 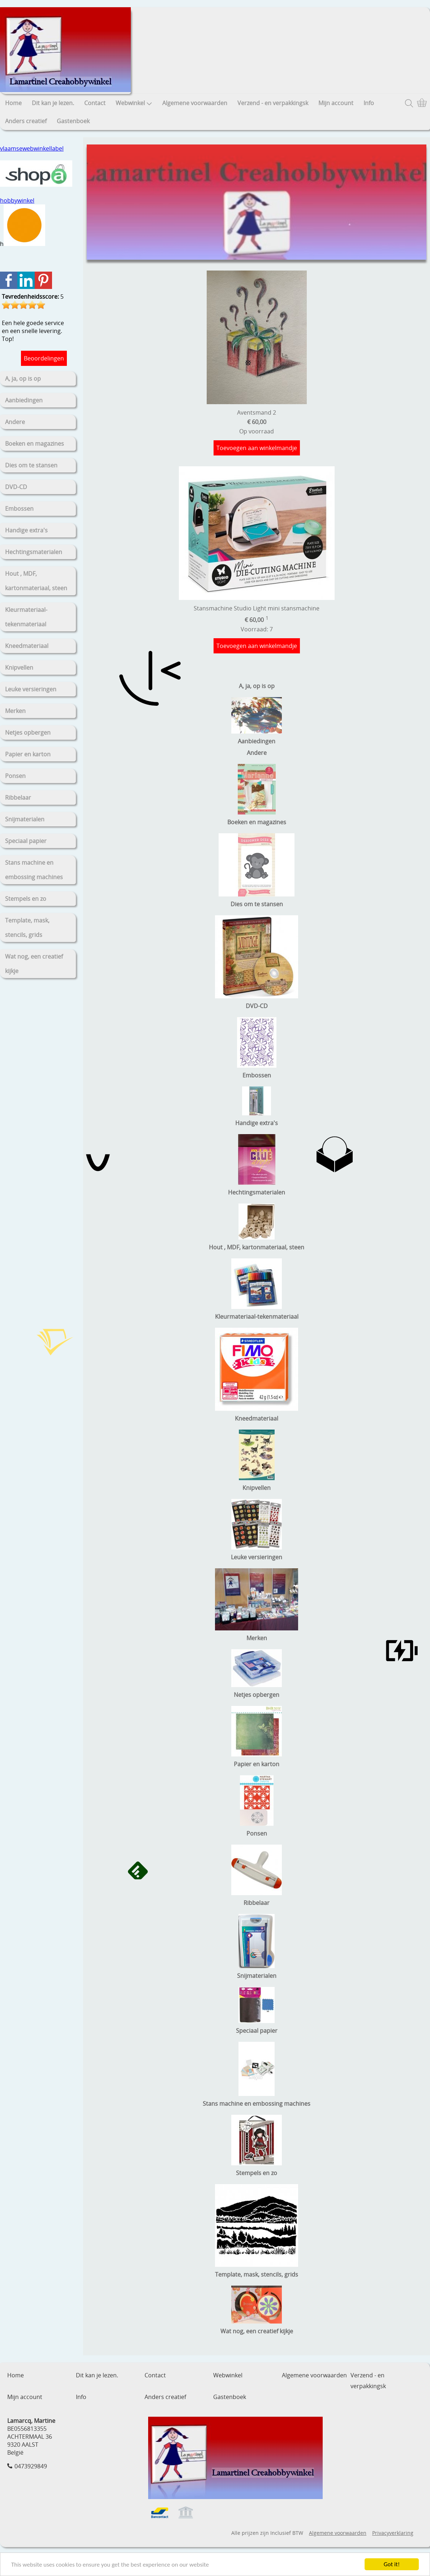 What do you see at coordinates (98, 1163) in the screenshot?
I see `visit the voelkner website or store` at bounding box center [98, 1163].